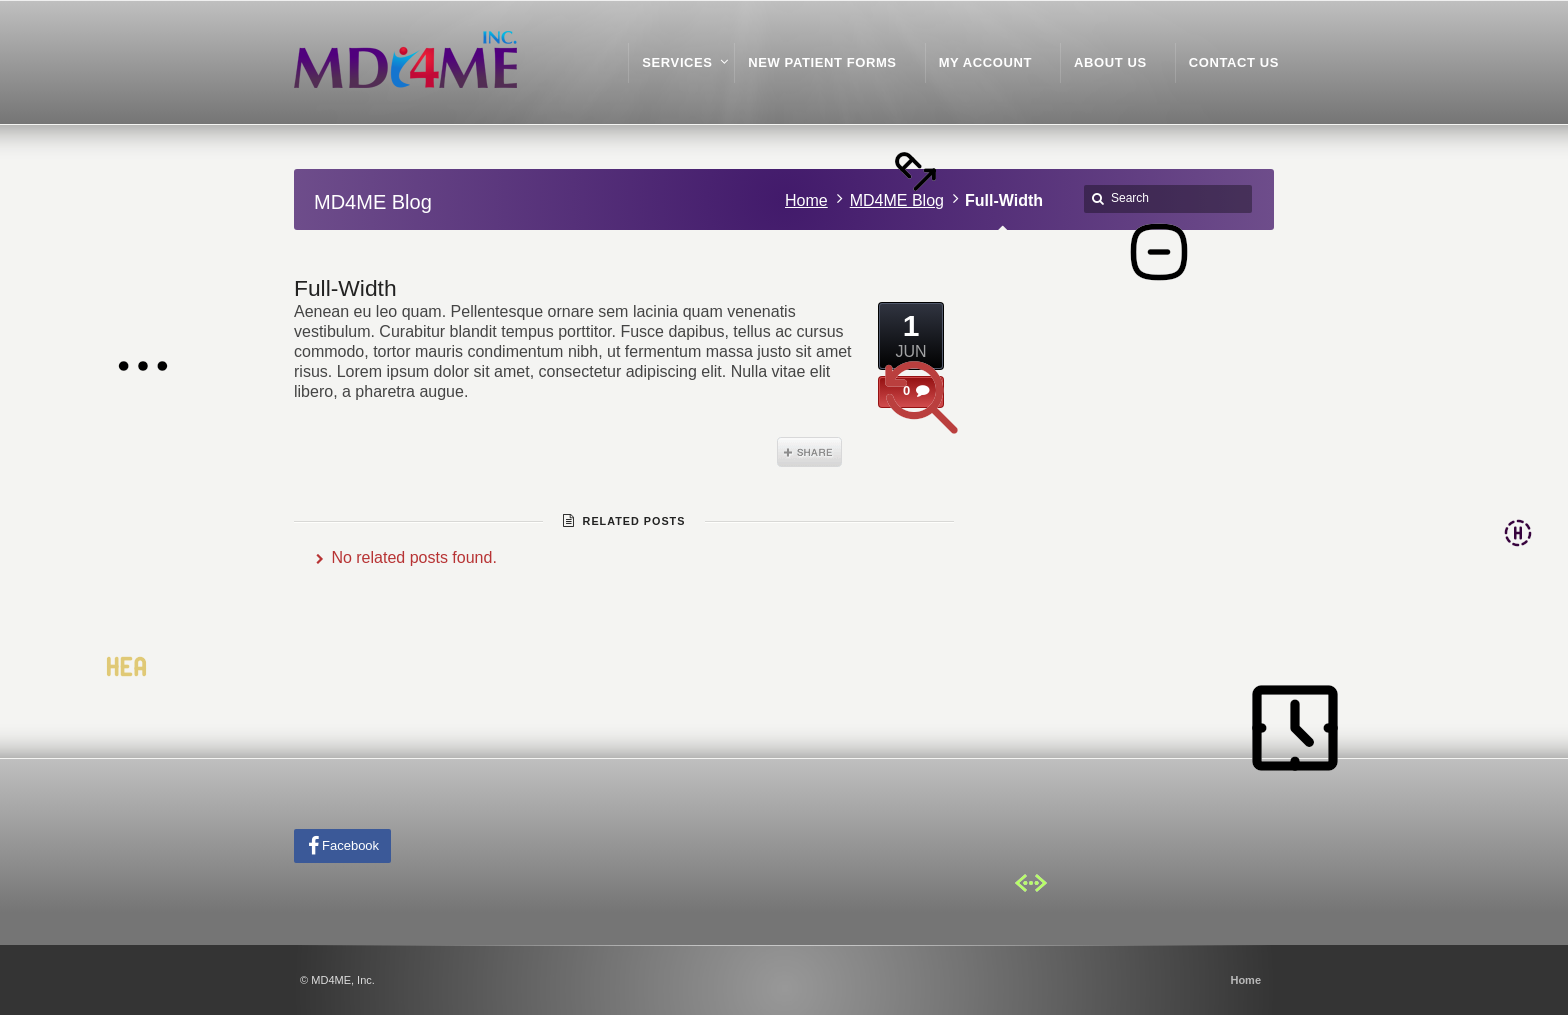 This screenshot has height=1015, width=1568. What do you see at coordinates (1031, 883) in the screenshot?
I see `indicates code is currently processing or compiling` at bounding box center [1031, 883].